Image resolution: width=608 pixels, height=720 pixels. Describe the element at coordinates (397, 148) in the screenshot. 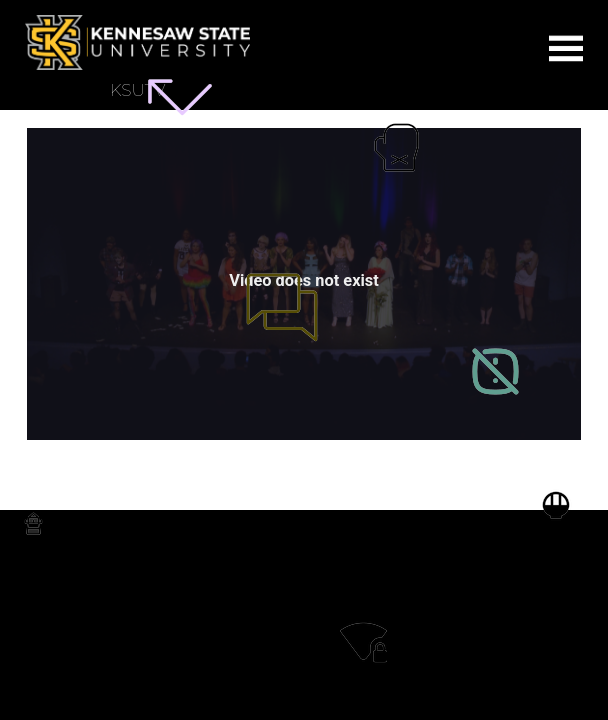

I see `access boxing or combat sports content` at that location.